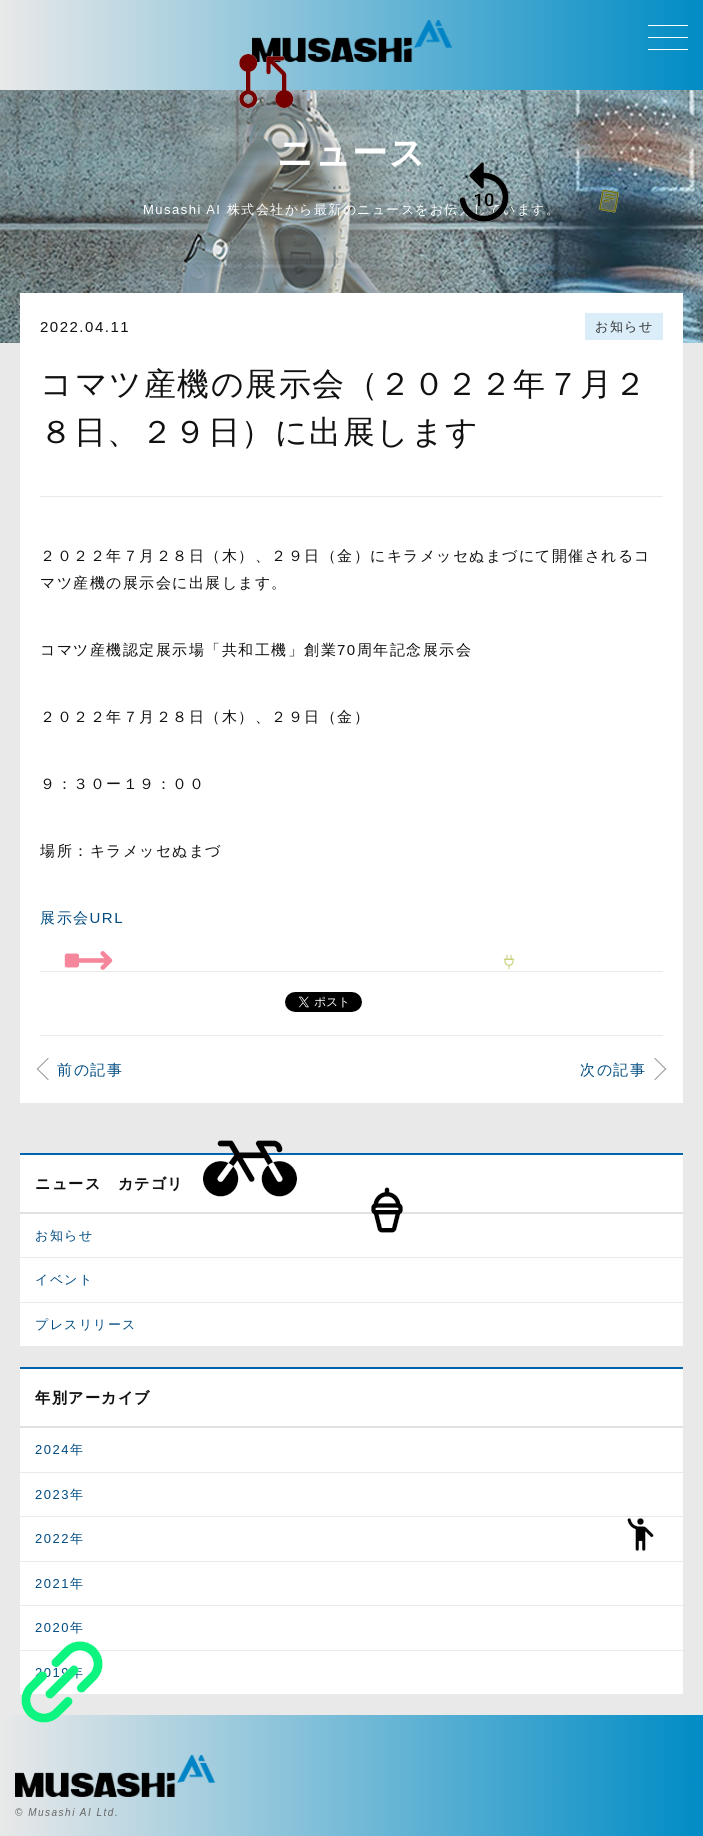 Image resolution: width=703 pixels, height=1836 pixels. Describe the element at coordinates (509, 962) in the screenshot. I see `connect to power or charging` at that location.